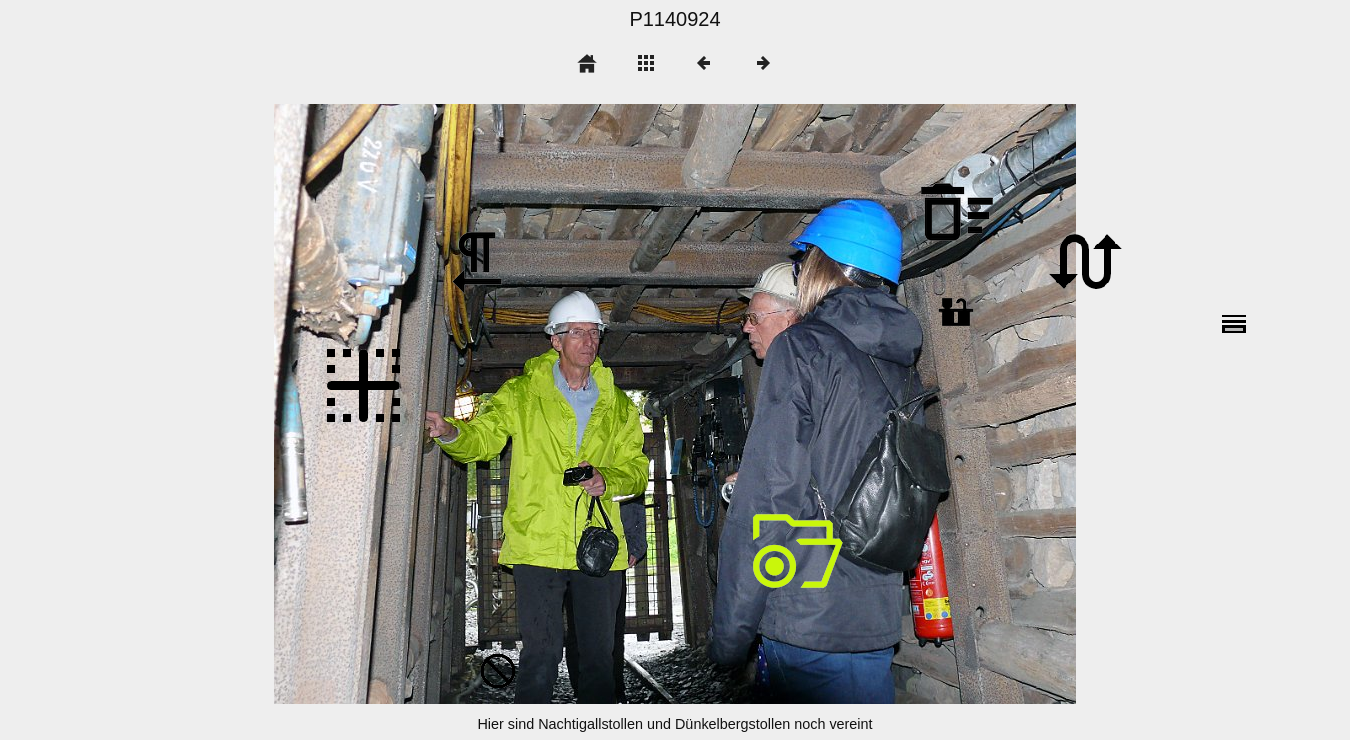 The image size is (1350, 740). Describe the element at coordinates (957, 212) in the screenshot. I see `bulk delete selected items` at that location.